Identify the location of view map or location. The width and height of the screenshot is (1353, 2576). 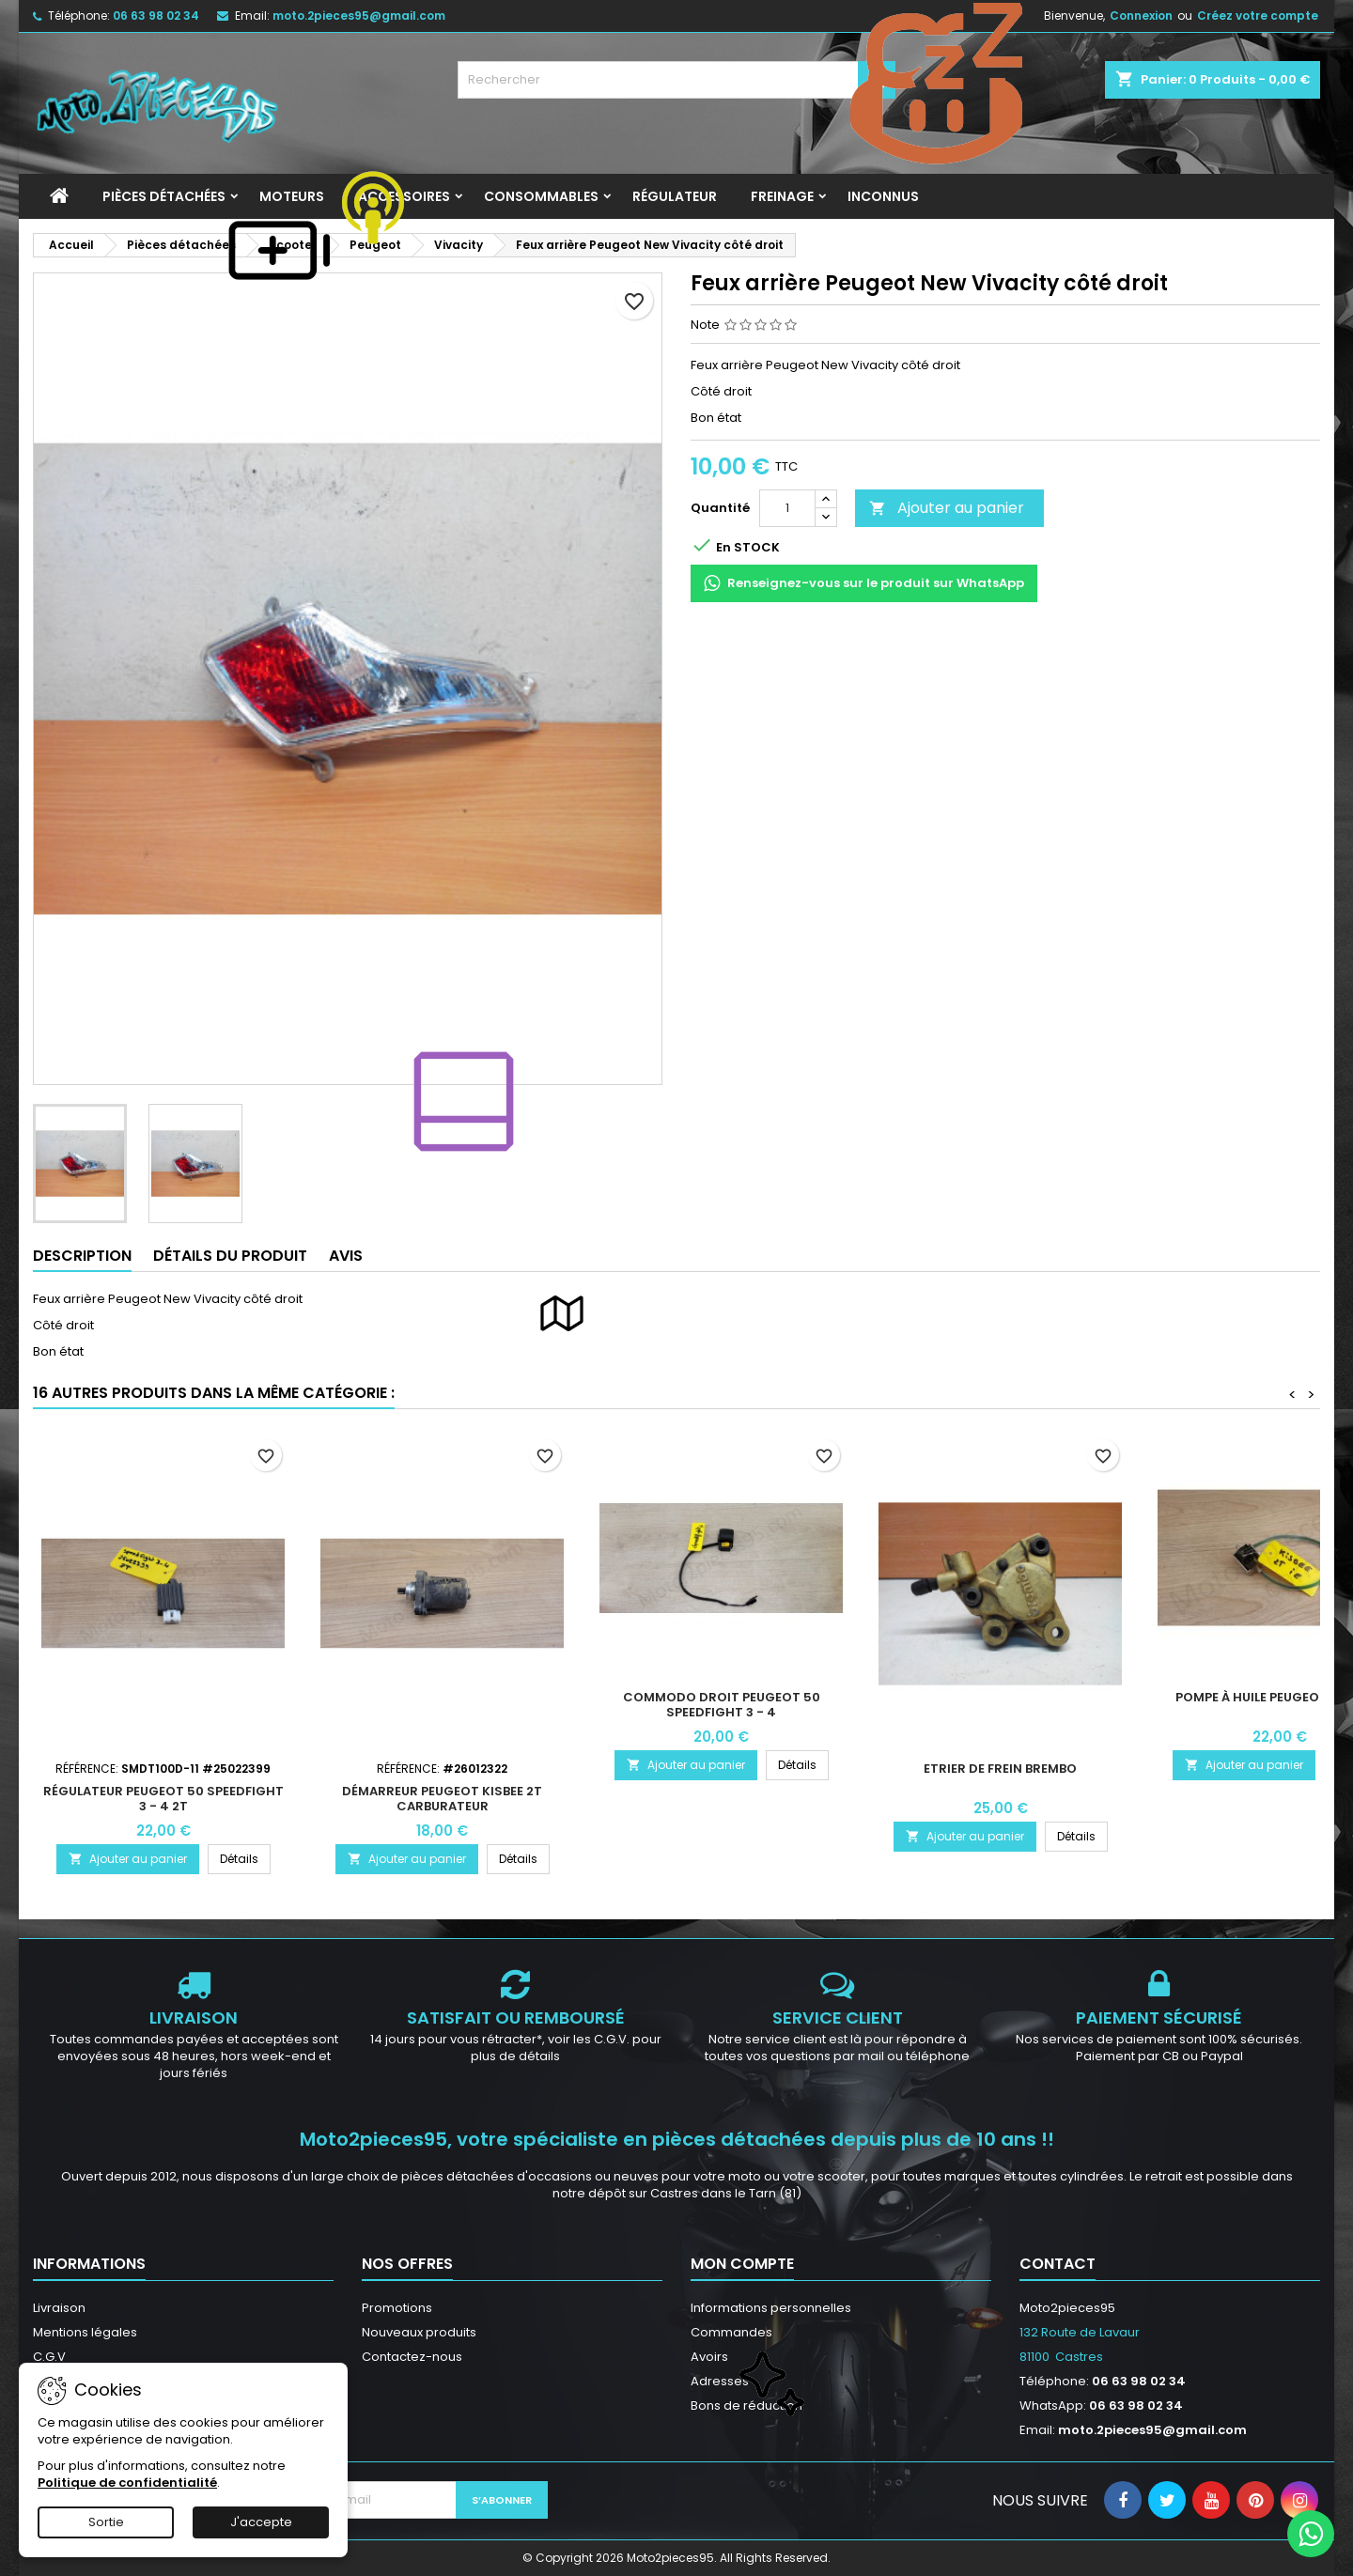
(562, 1313).